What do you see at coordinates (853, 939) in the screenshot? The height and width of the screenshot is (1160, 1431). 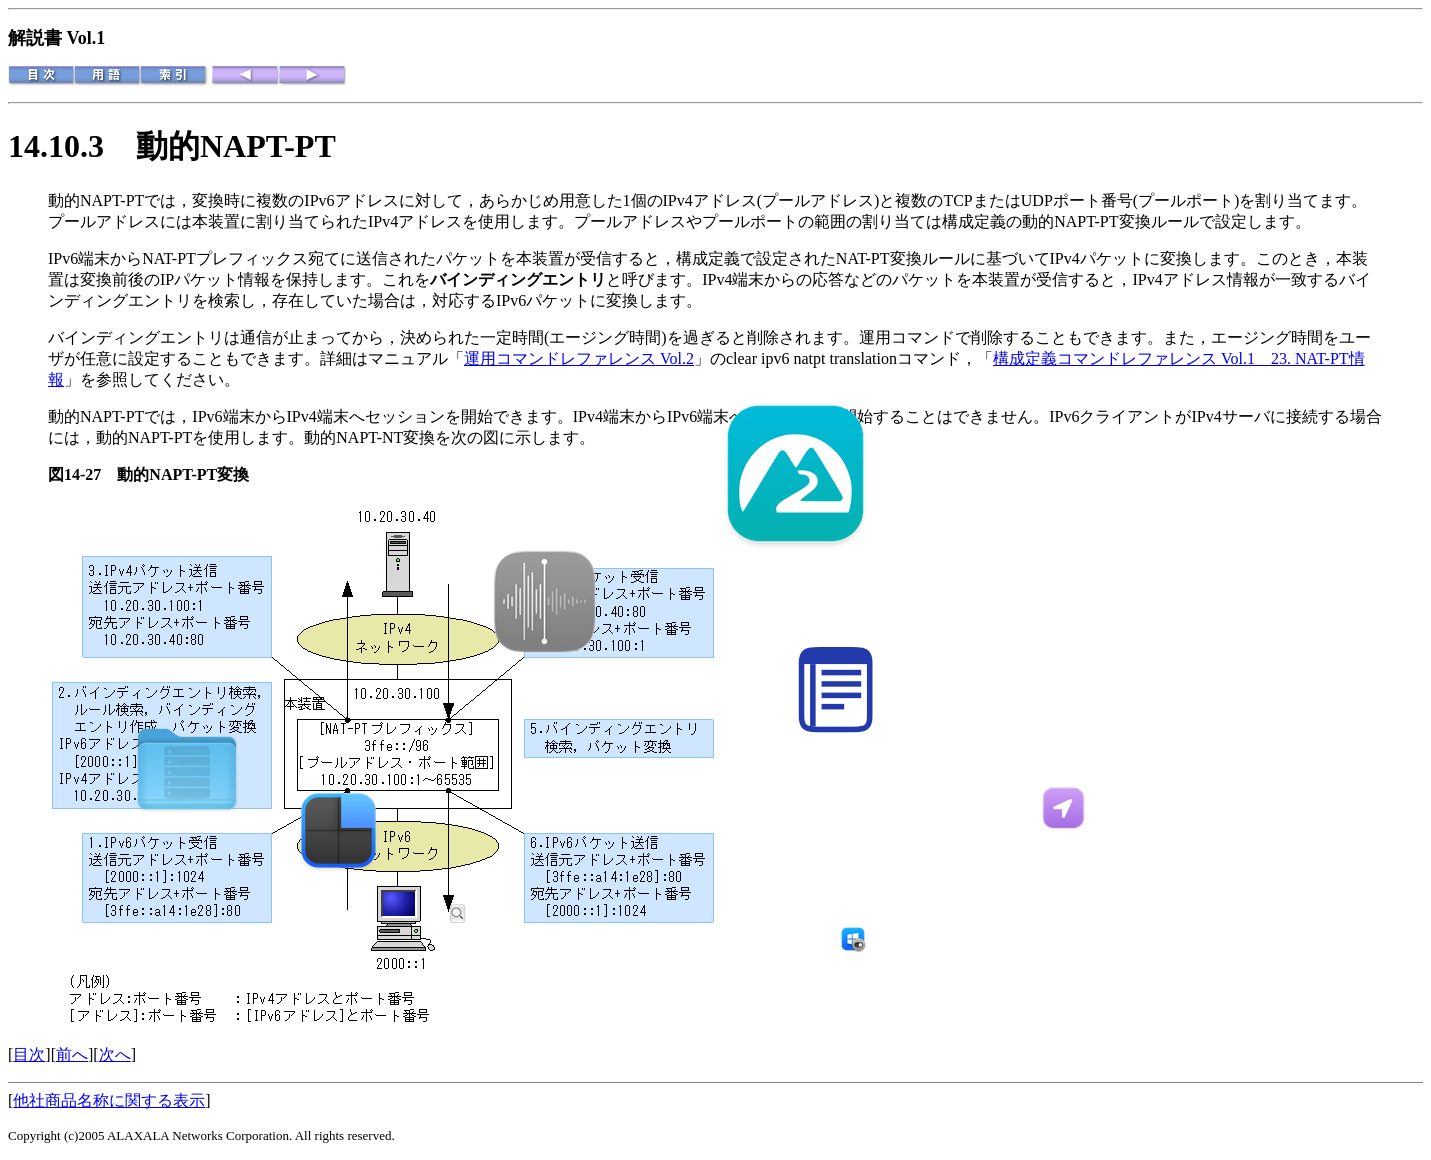 I see `launch winetricks to configure wine settings` at bounding box center [853, 939].